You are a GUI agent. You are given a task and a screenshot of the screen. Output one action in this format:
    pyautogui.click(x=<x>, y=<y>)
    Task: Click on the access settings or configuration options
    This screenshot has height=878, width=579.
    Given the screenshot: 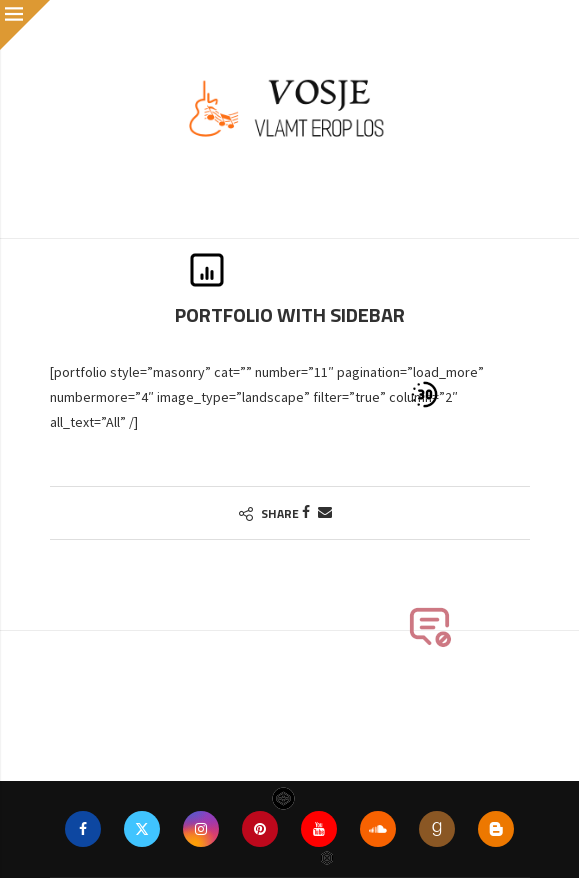 What is the action you would take?
    pyautogui.click(x=327, y=858)
    